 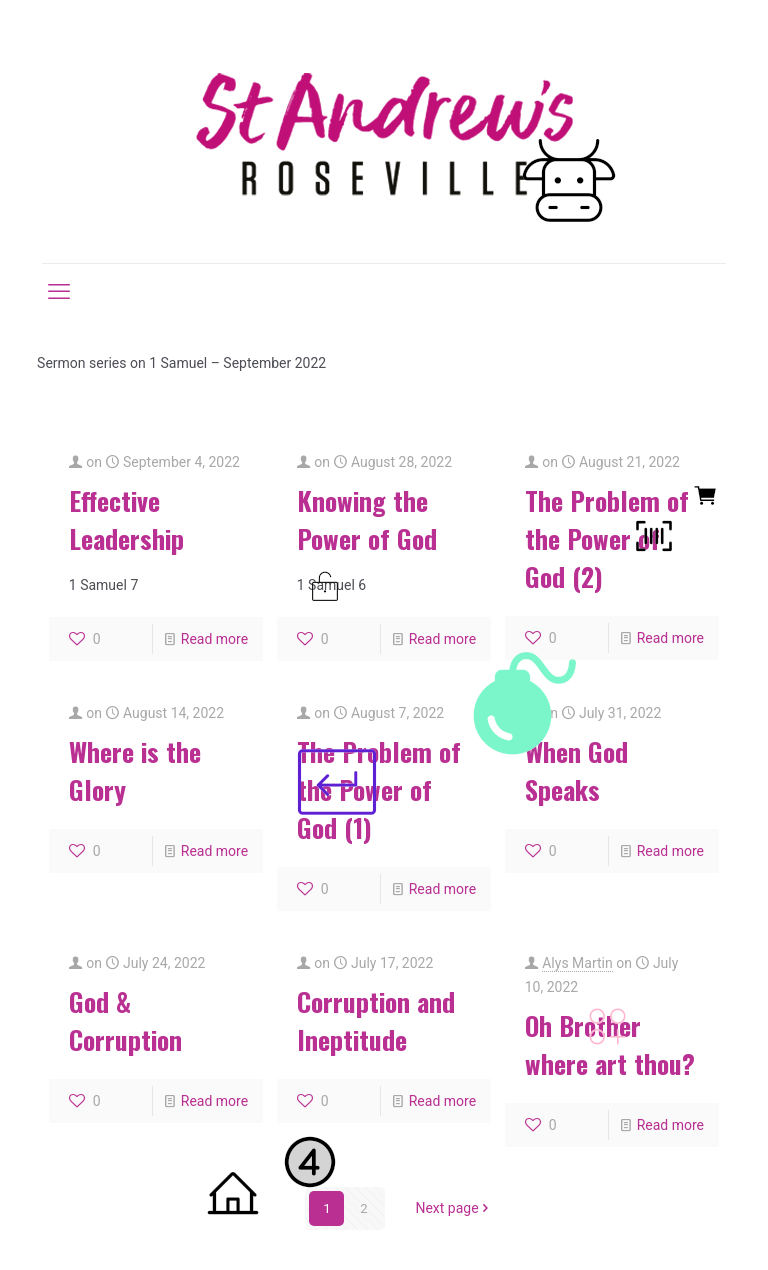 I want to click on indicates step four in a multi-step process, so click(x=310, y=1162).